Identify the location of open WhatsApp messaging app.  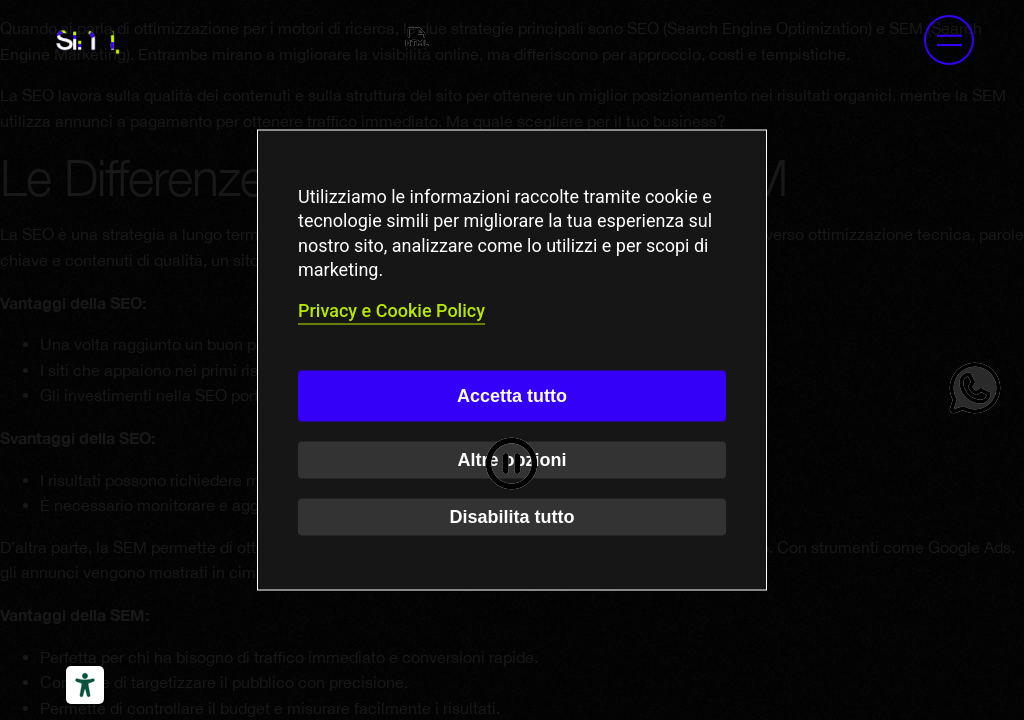
(975, 388).